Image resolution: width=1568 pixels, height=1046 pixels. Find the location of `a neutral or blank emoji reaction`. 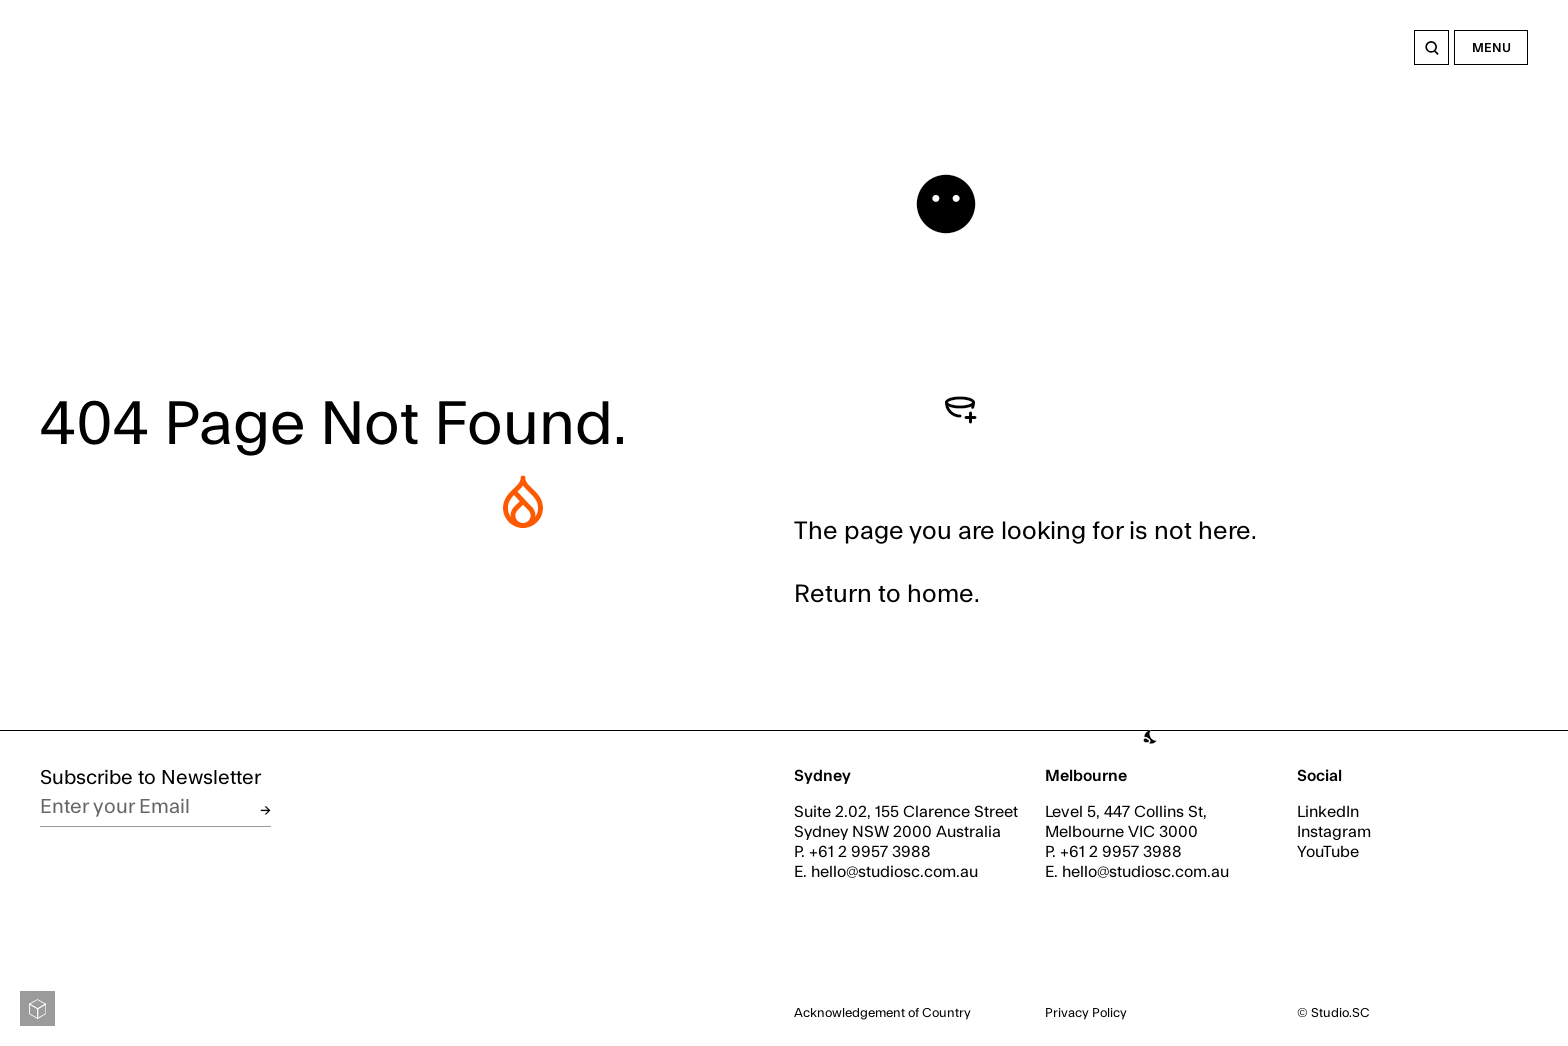

a neutral or blank emoji reaction is located at coordinates (946, 204).